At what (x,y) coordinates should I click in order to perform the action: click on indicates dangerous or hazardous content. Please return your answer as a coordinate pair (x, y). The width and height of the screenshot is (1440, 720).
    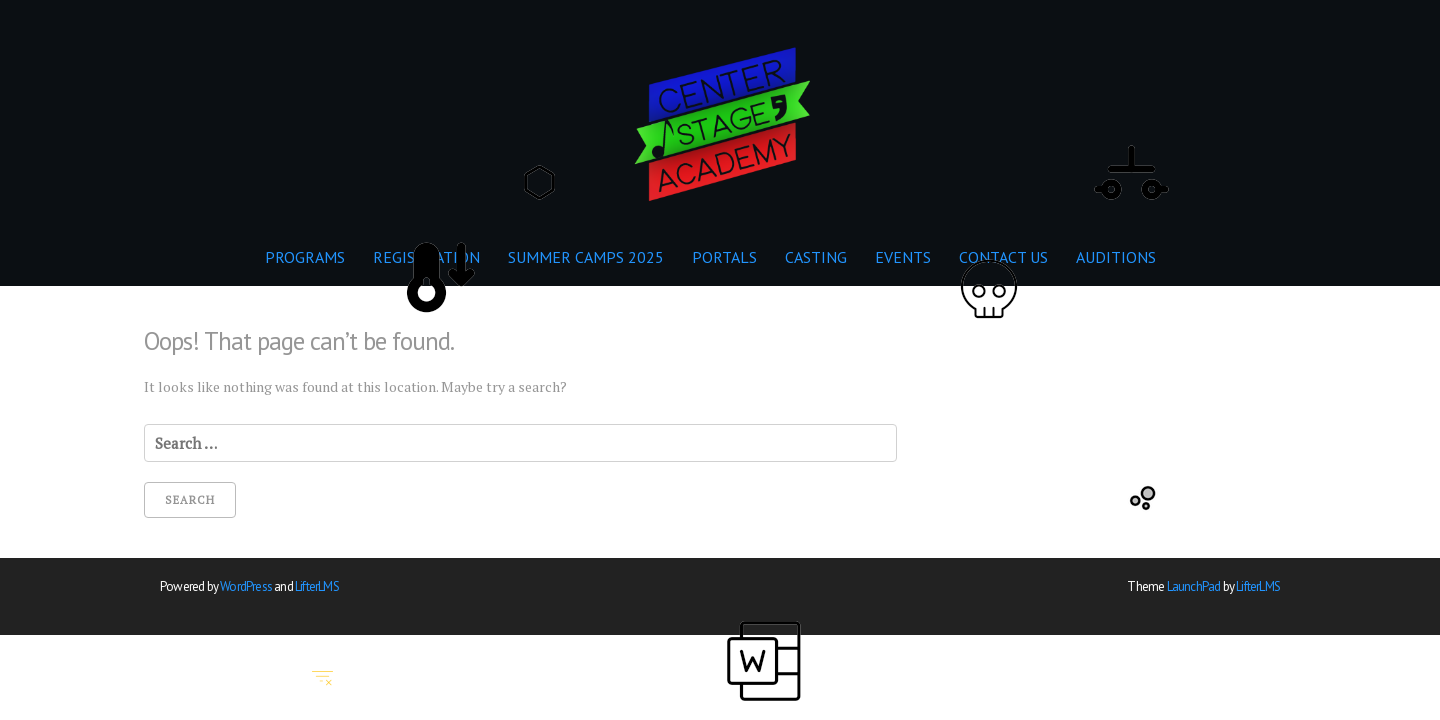
    Looking at the image, I should click on (989, 290).